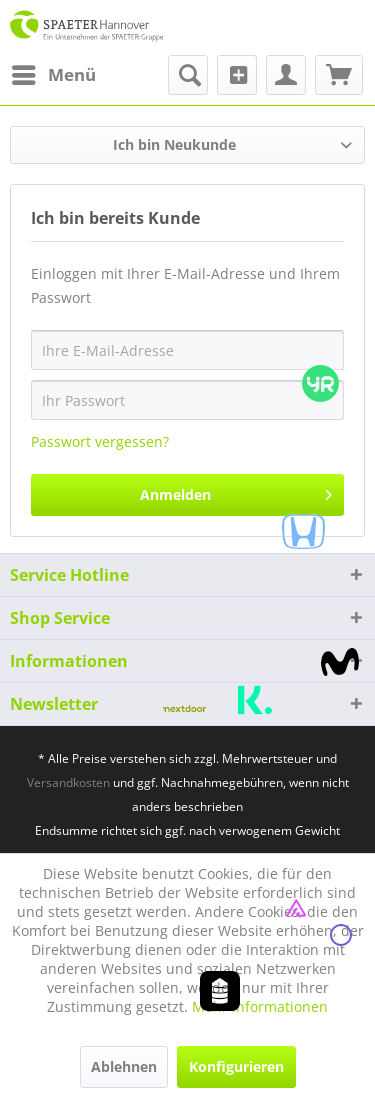 The image size is (375, 1098). I want to click on open the AList file management application, so click(296, 908).